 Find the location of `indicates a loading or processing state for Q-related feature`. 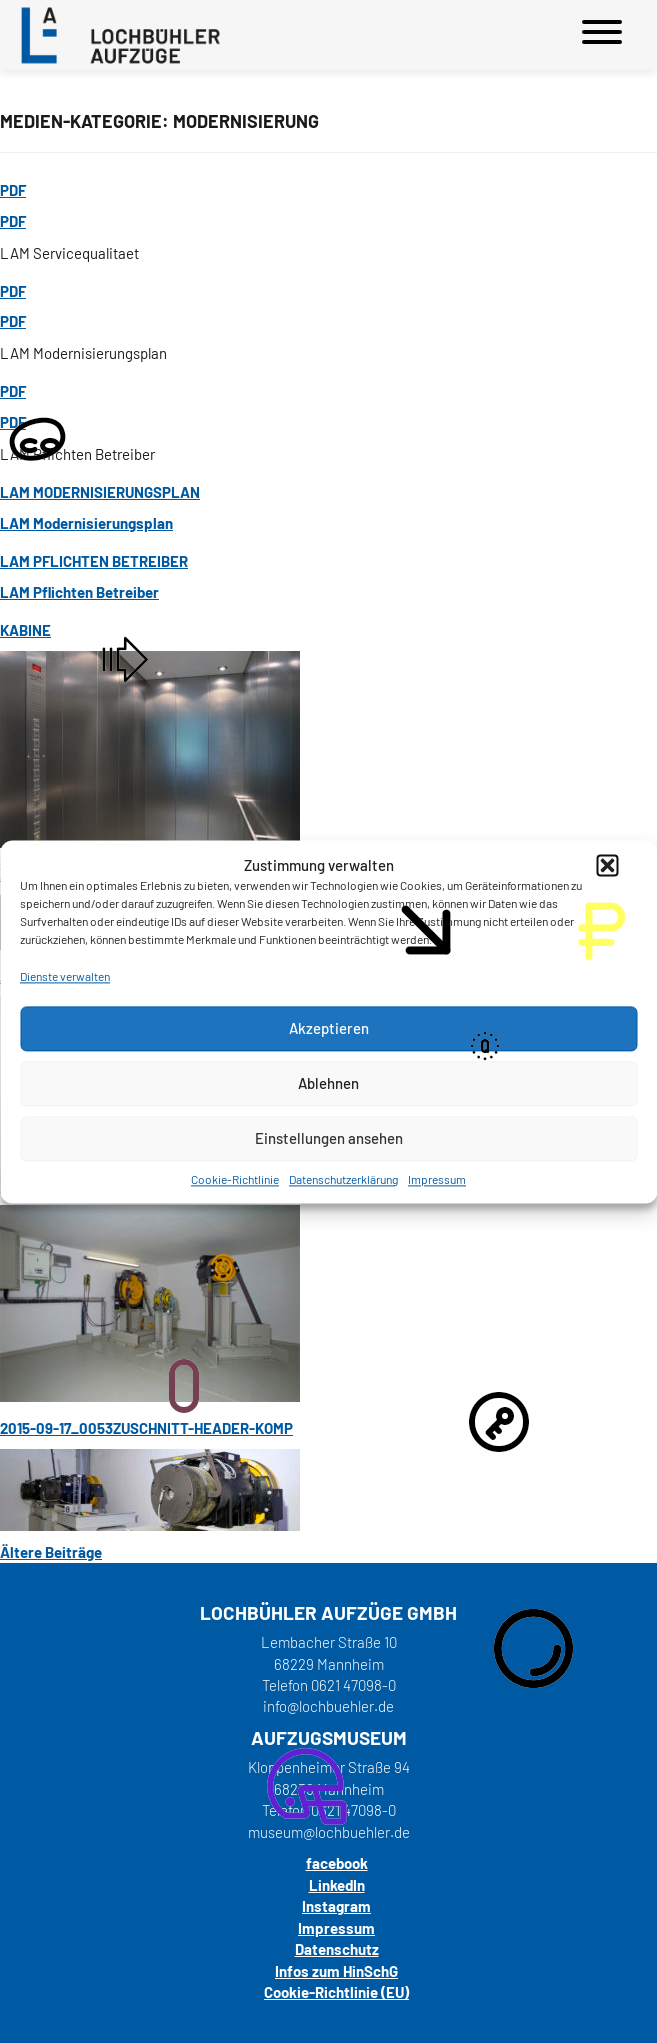

indicates a loading or processing state for Q-related feature is located at coordinates (485, 1046).